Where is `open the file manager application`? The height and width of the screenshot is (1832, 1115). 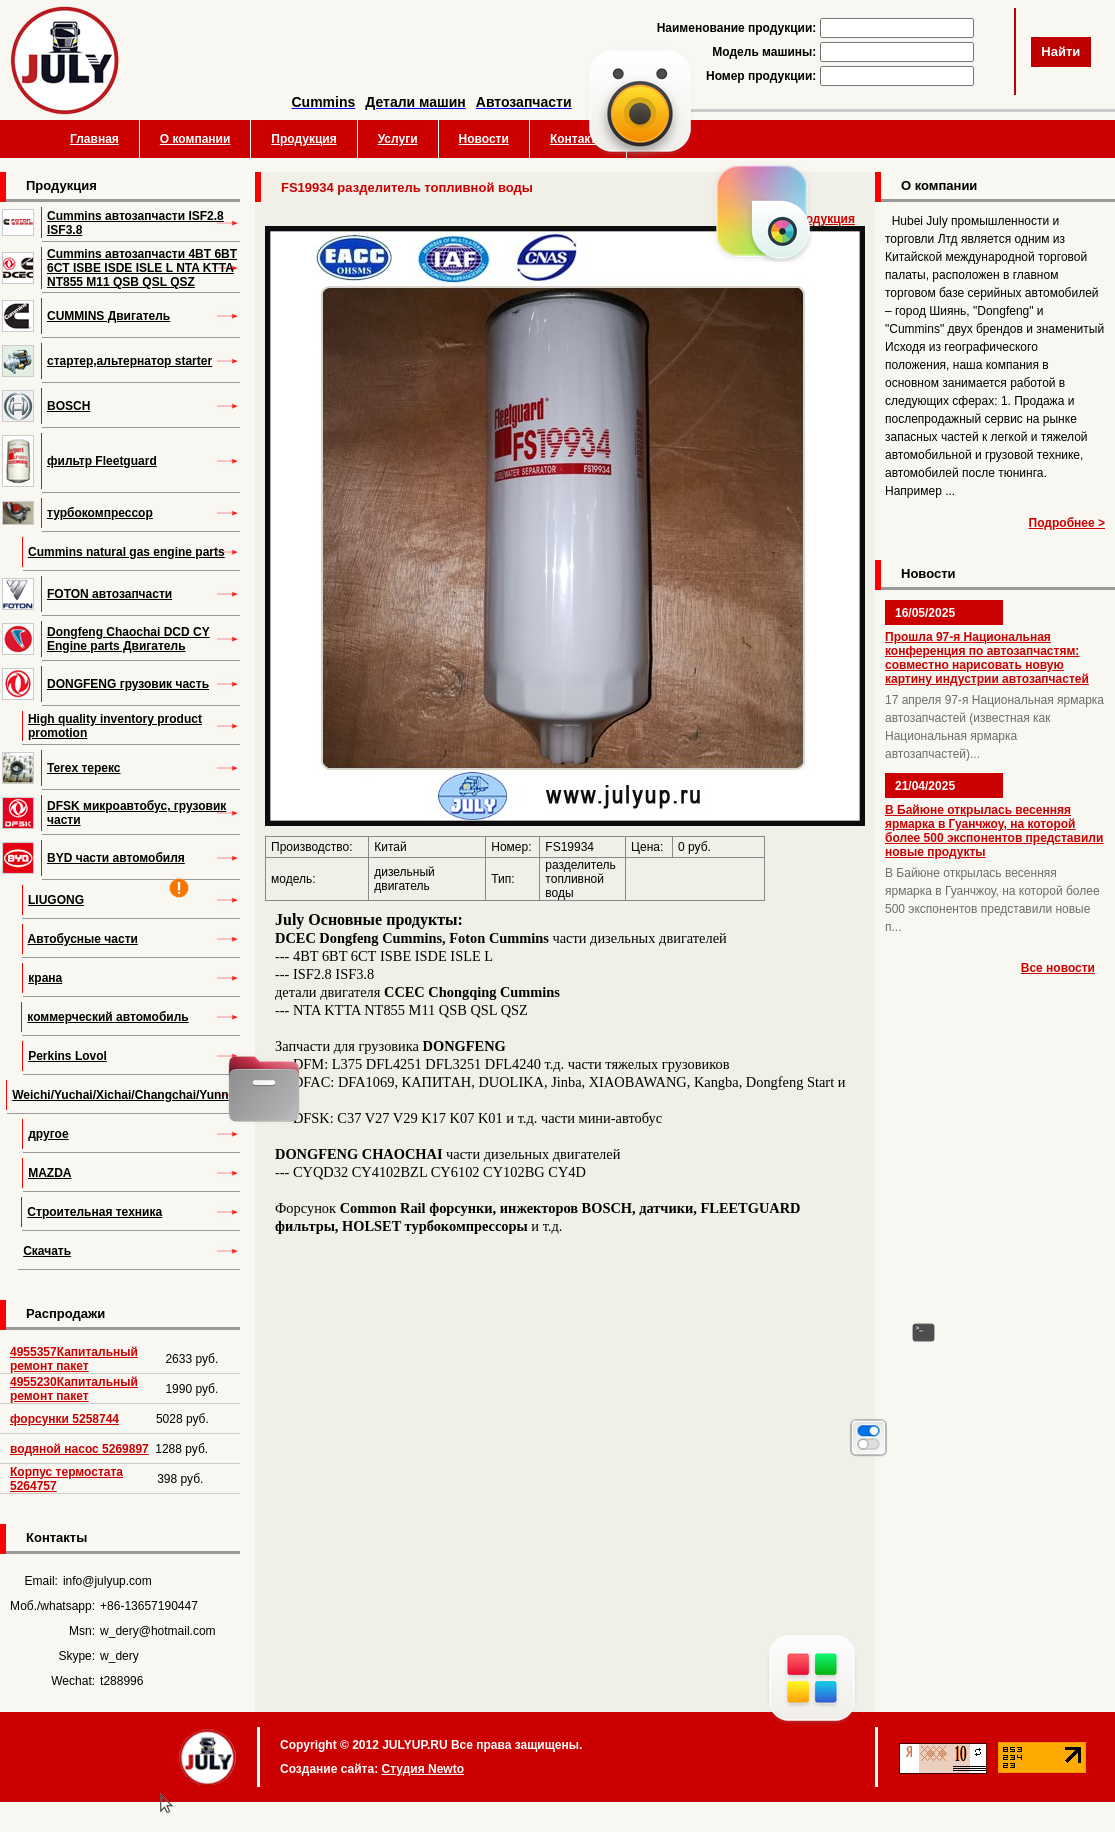 open the file manager application is located at coordinates (264, 1089).